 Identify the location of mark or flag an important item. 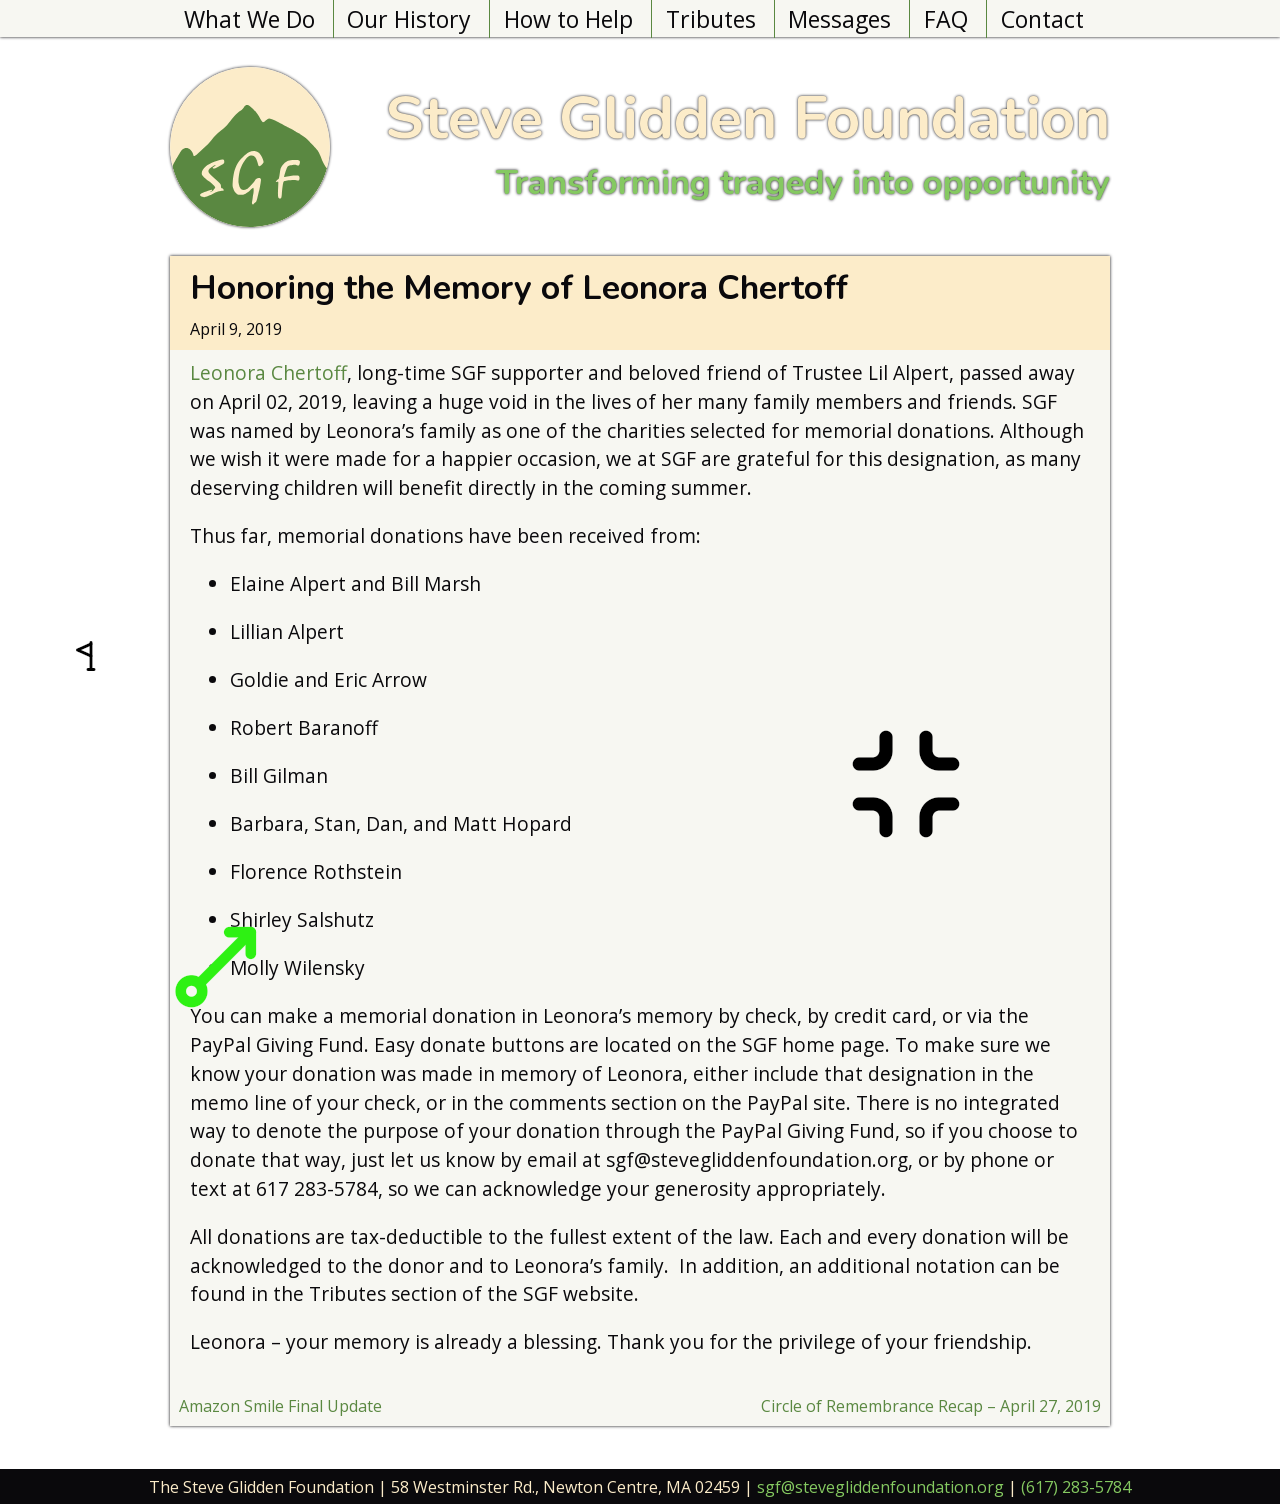
(88, 656).